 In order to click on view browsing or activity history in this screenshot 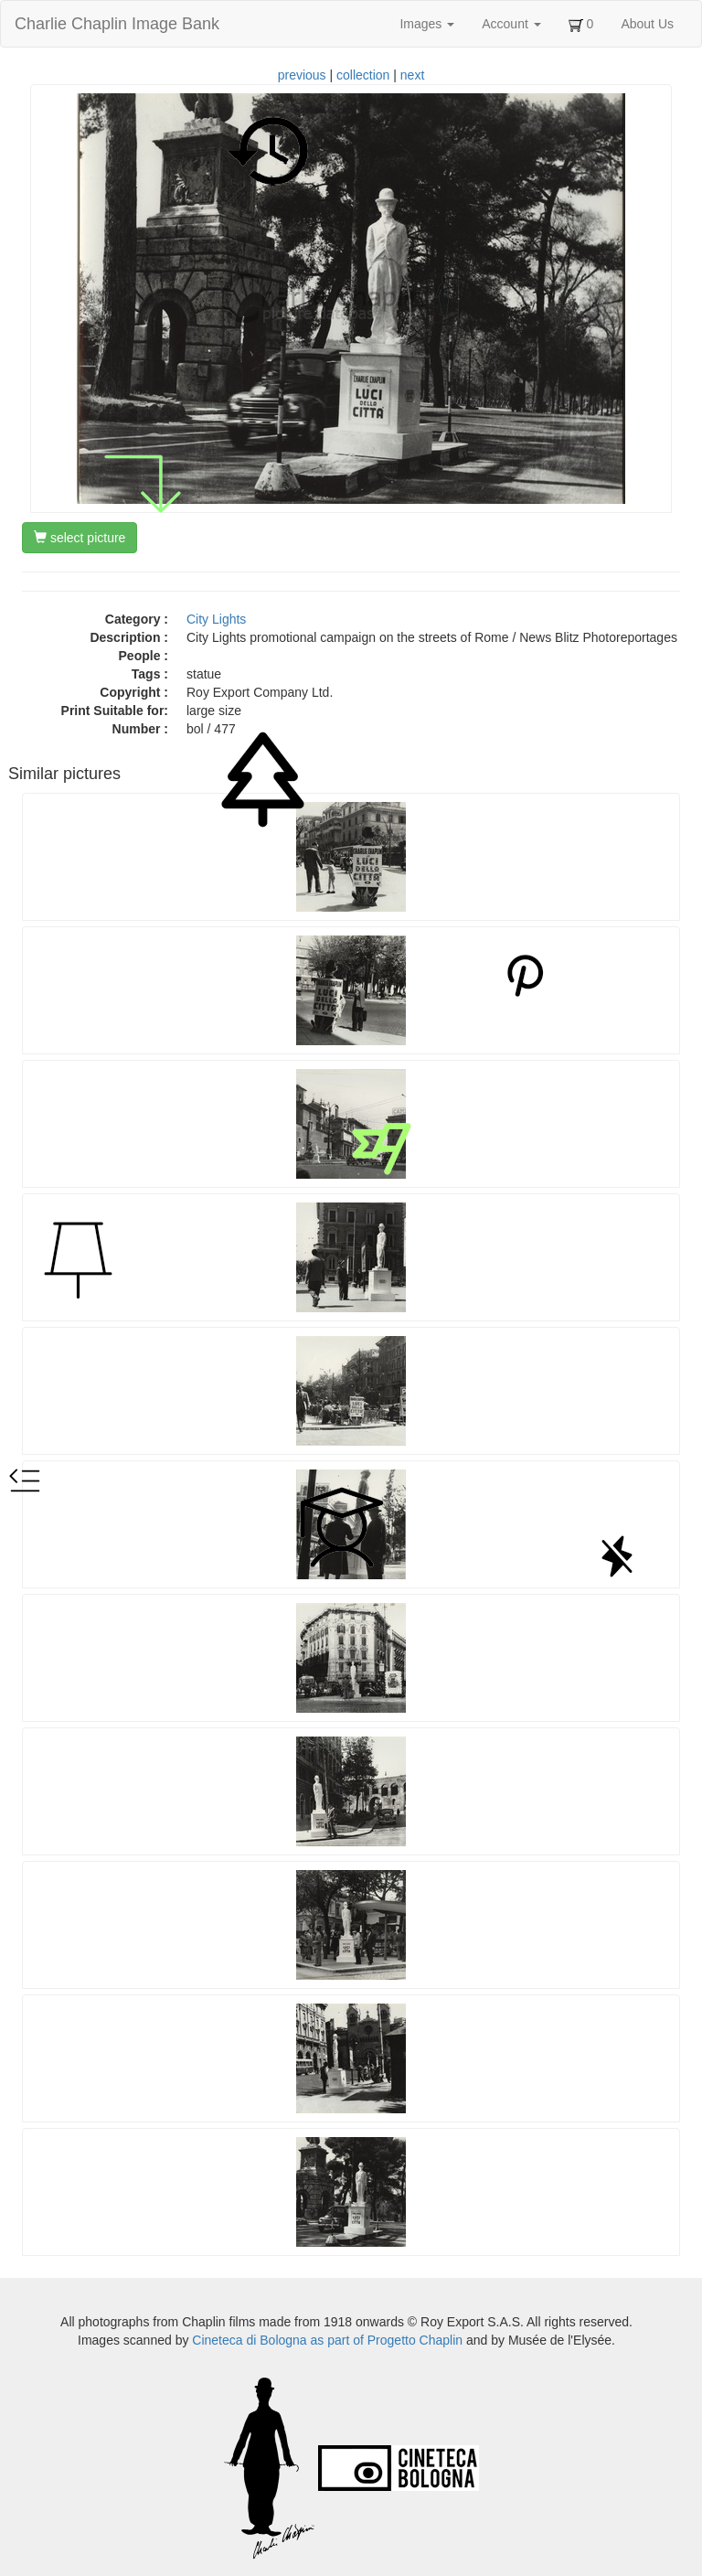, I will do `click(270, 151)`.